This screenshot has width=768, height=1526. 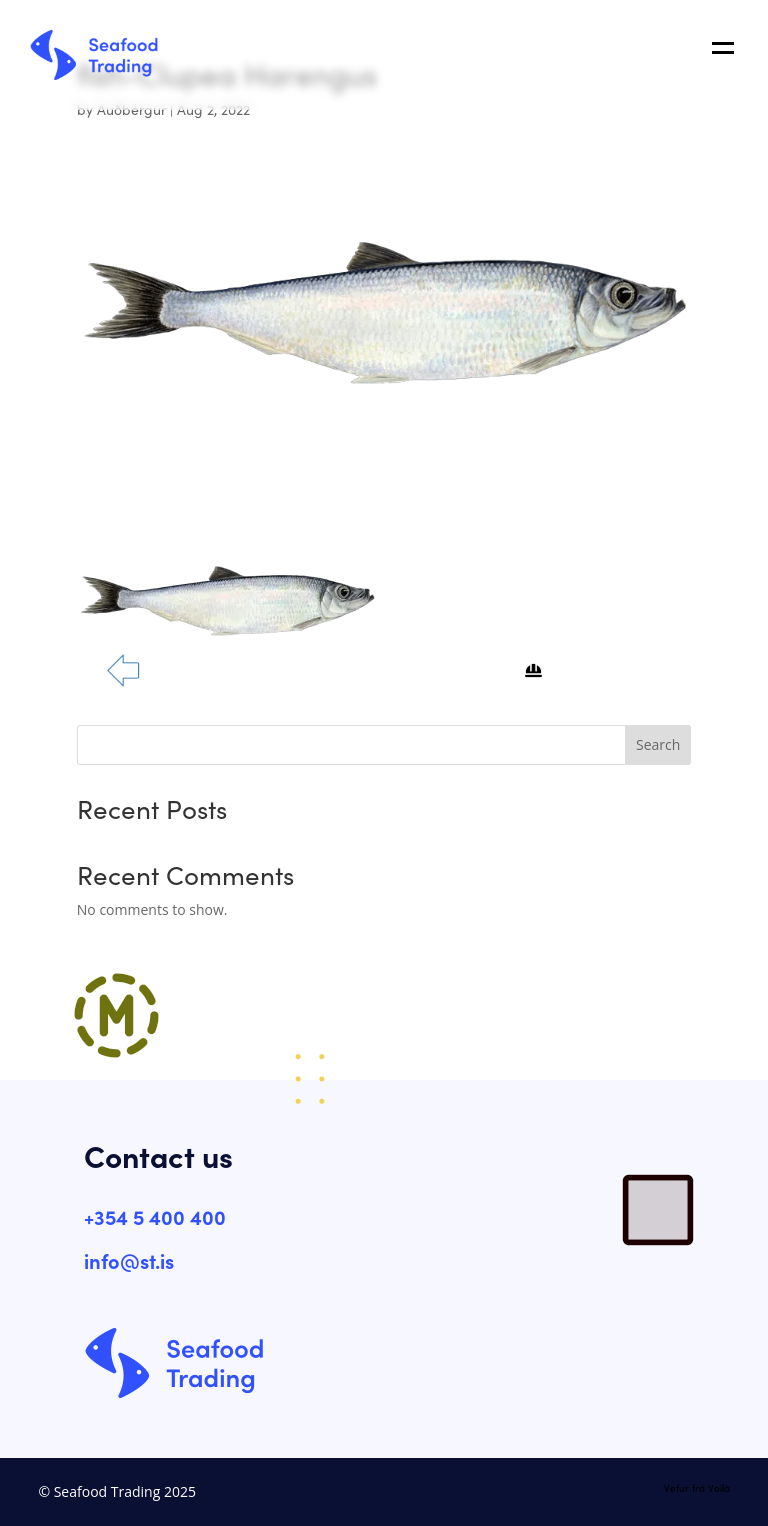 I want to click on go back to the previous screen, so click(x=124, y=670).